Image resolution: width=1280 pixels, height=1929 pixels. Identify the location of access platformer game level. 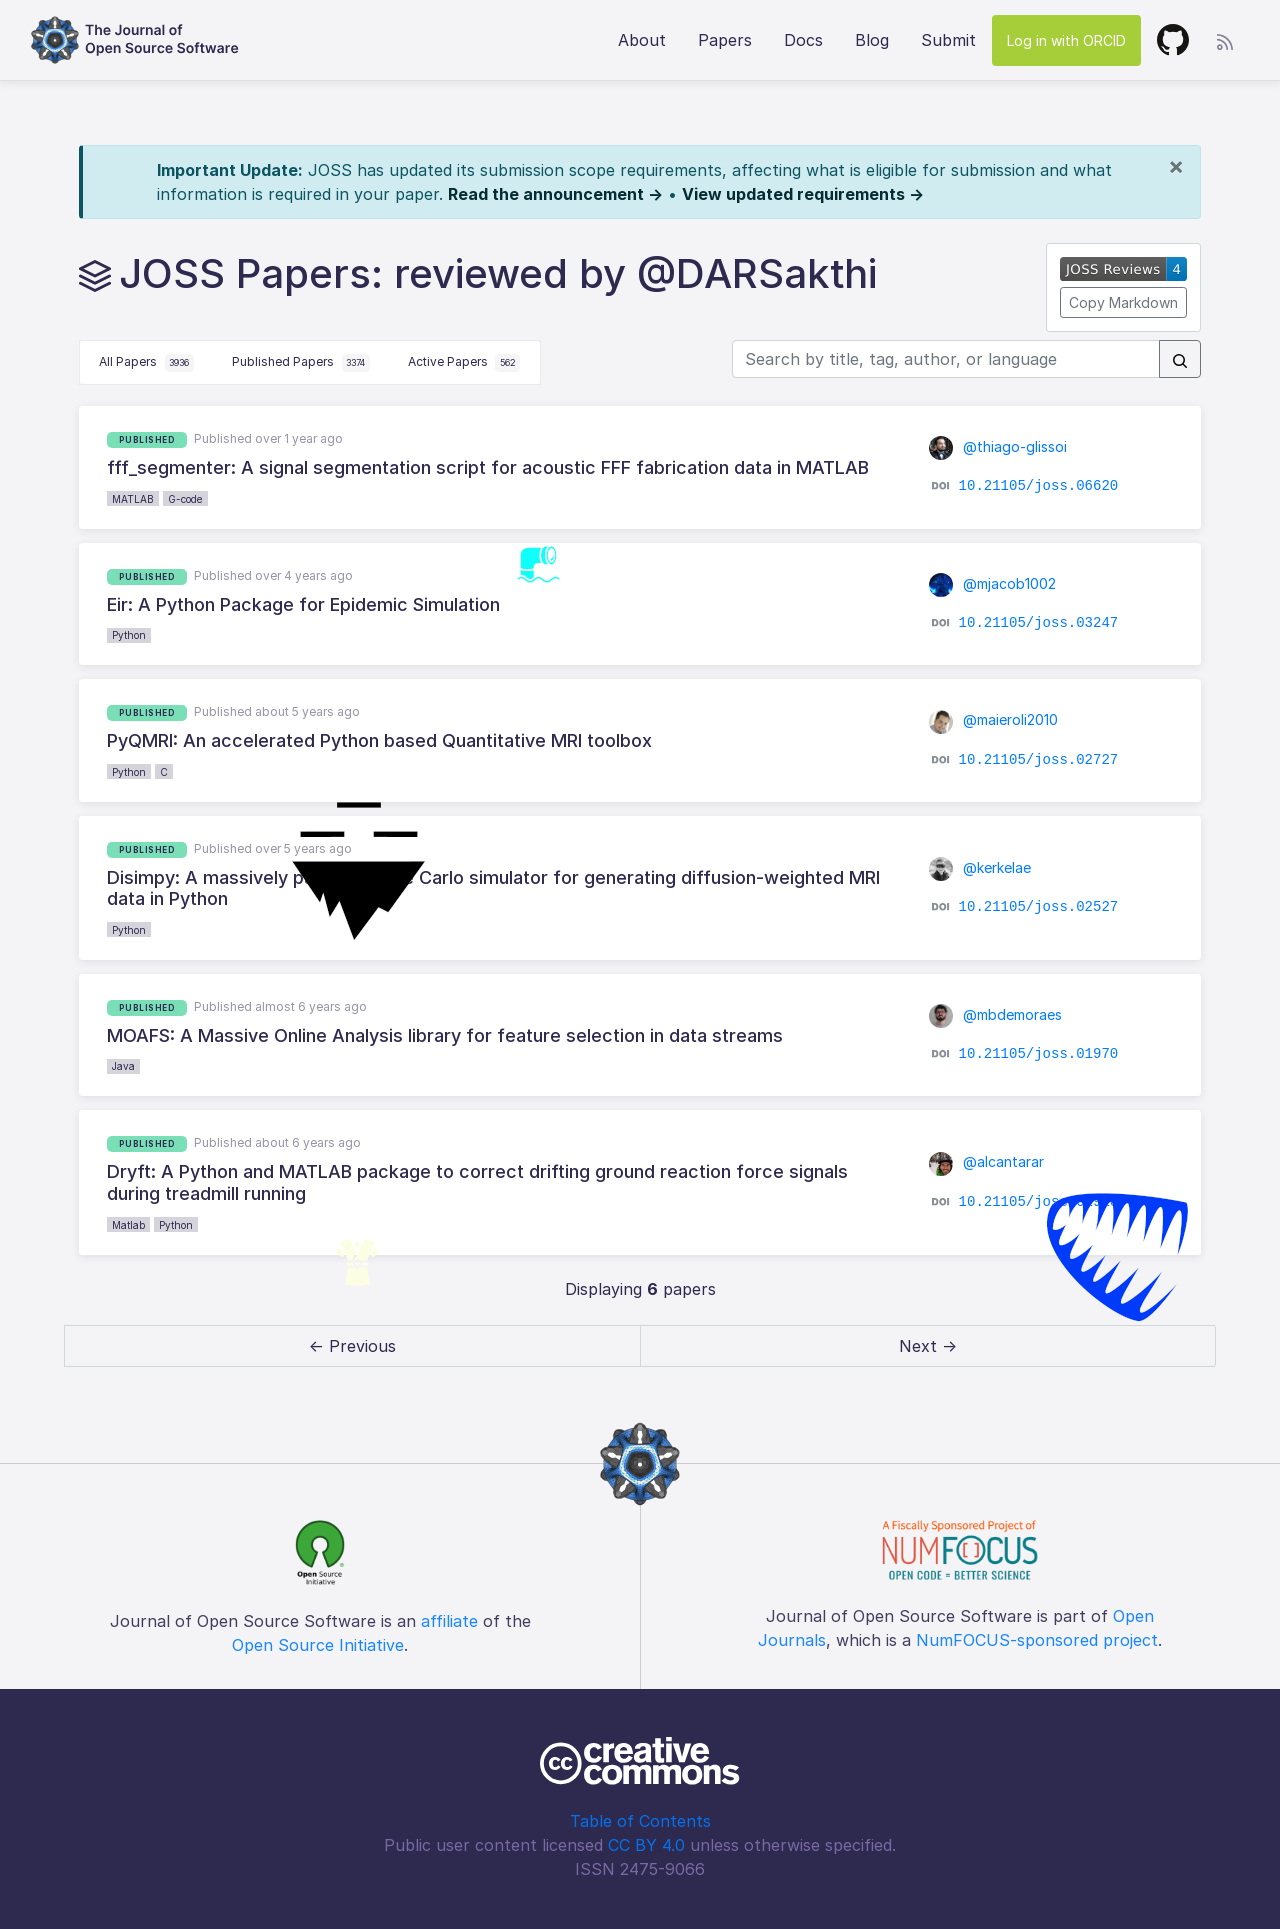
(359, 867).